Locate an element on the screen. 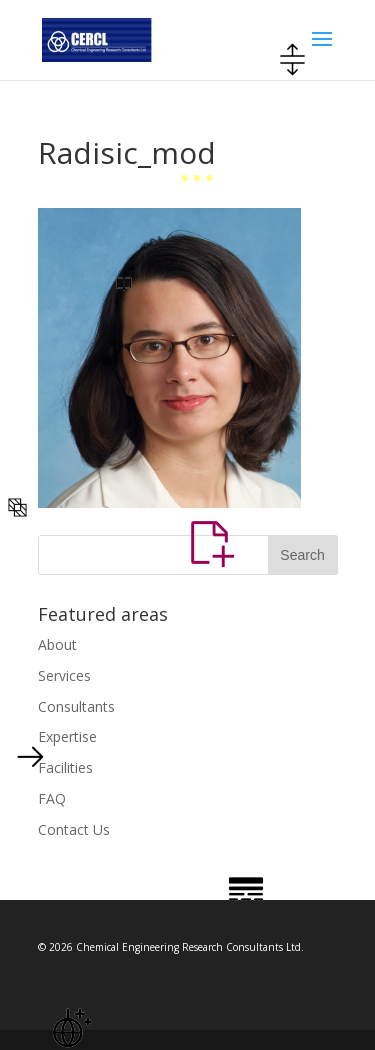 This screenshot has height=1050, width=375. split view vertically is located at coordinates (292, 59).